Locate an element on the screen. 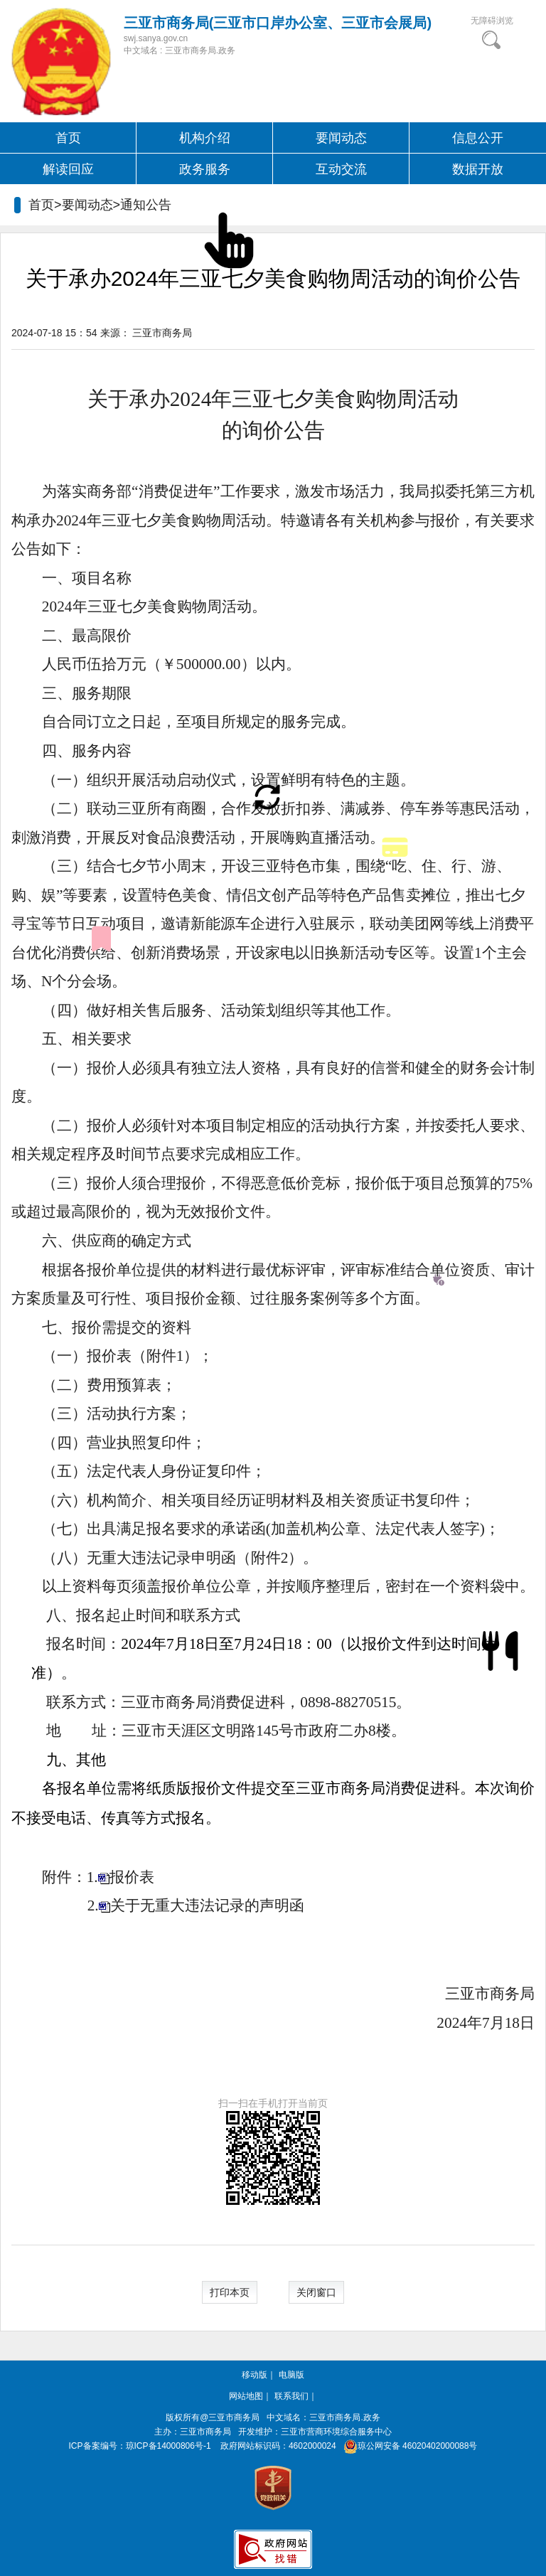  indicates a power connection error or issue is located at coordinates (438, 1280).